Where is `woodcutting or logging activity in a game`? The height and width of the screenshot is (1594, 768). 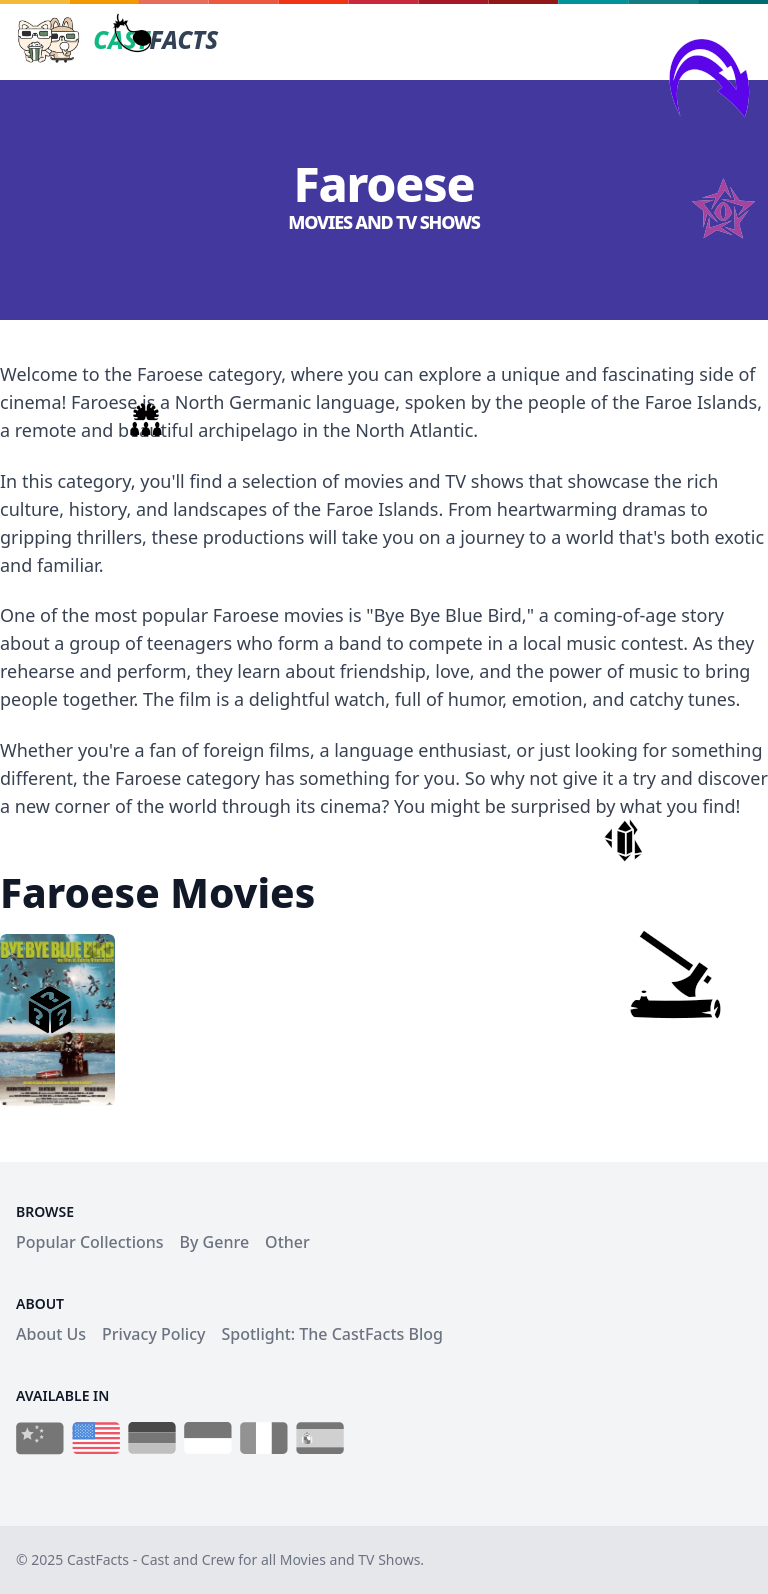 woodcutting or logging activity in a game is located at coordinates (675, 974).